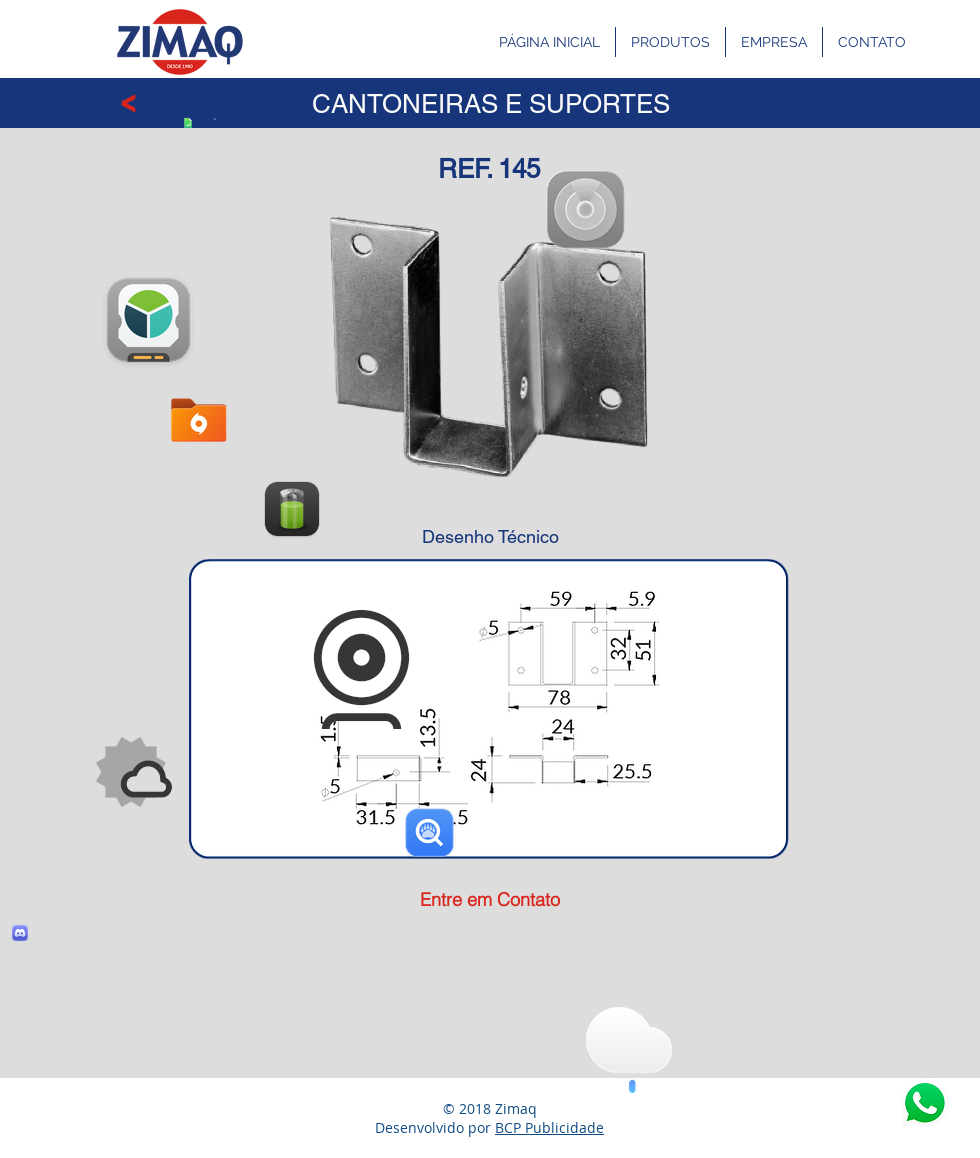 The height and width of the screenshot is (1158, 980). Describe the element at coordinates (361, 665) in the screenshot. I see `access webcam settings` at that location.